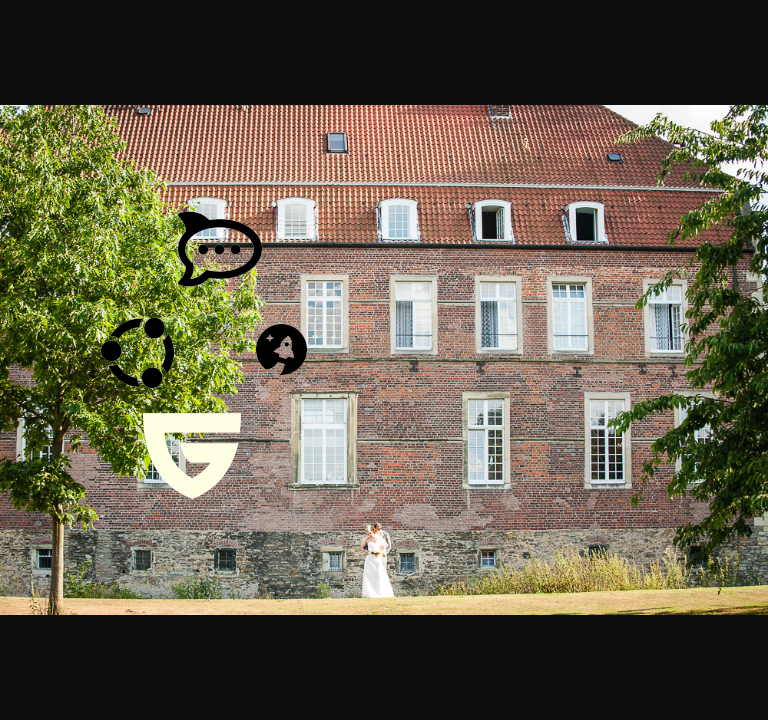  I want to click on ubuntu operating system logo, so click(140, 353).